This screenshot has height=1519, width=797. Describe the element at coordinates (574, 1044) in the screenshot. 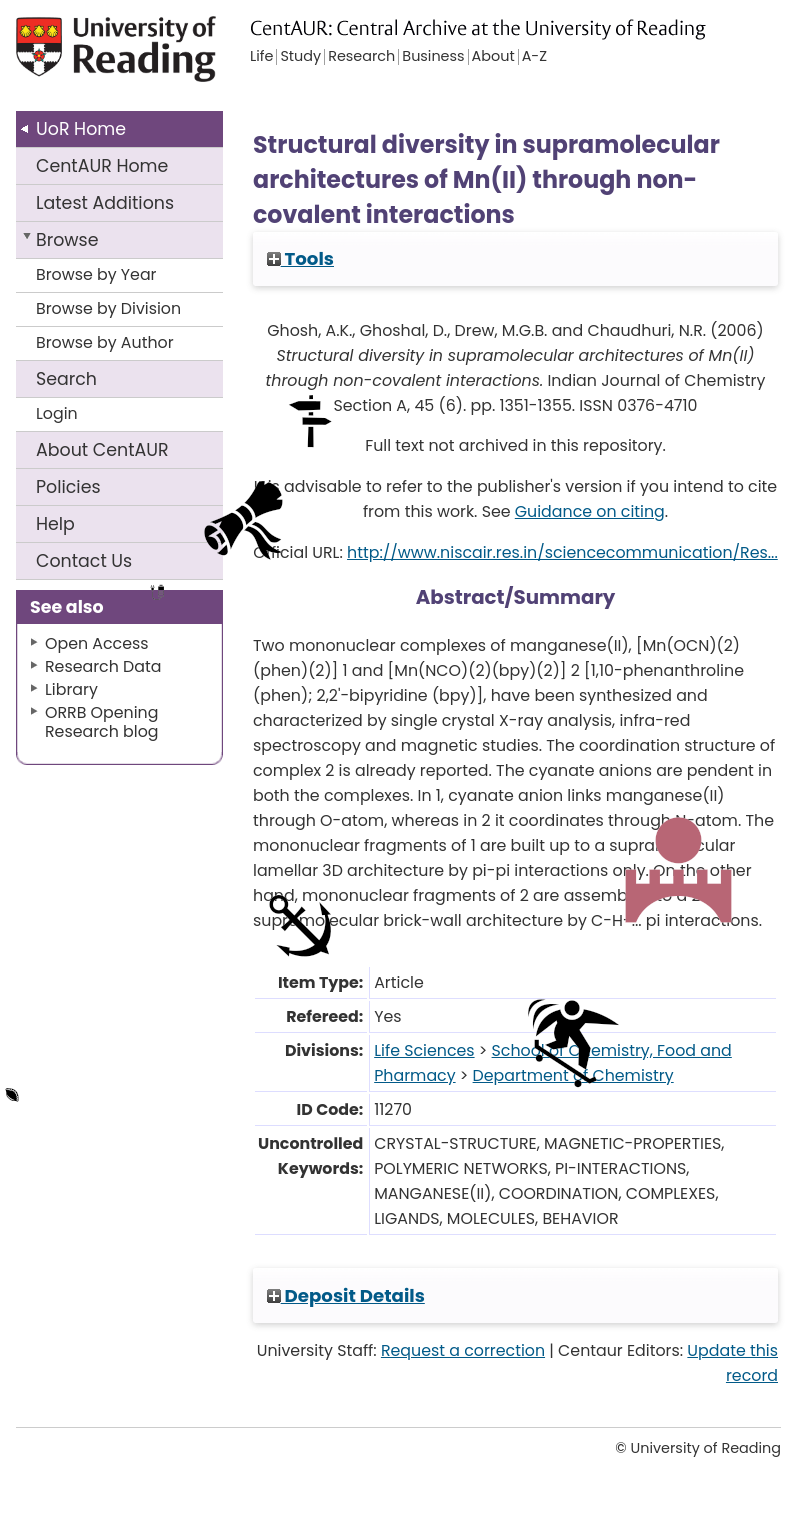

I see `access skateboarding games or activities` at that location.